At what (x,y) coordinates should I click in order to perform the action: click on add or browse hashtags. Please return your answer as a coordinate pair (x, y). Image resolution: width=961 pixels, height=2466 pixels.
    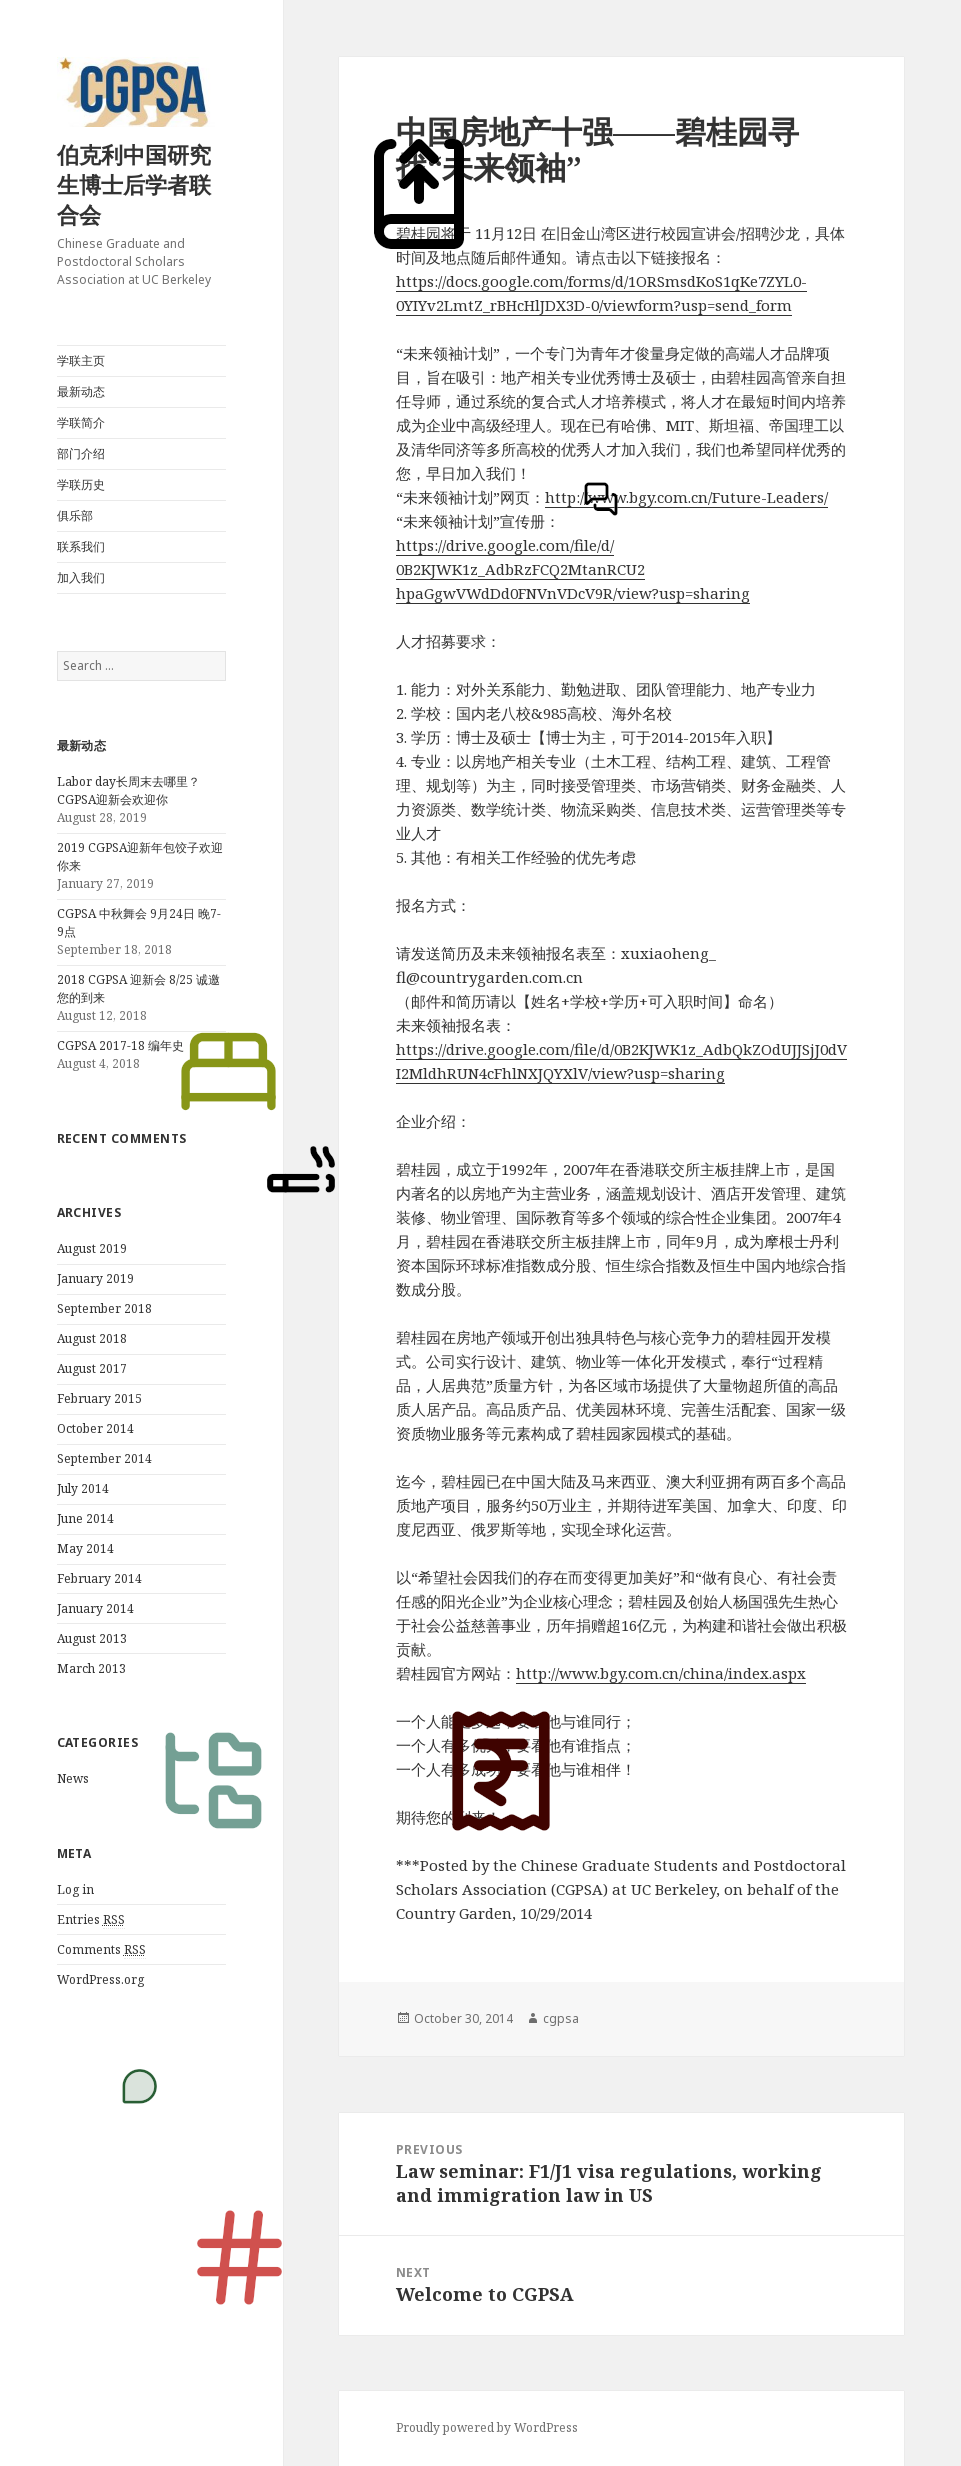
    Looking at the image, I should click on (239, 2257).